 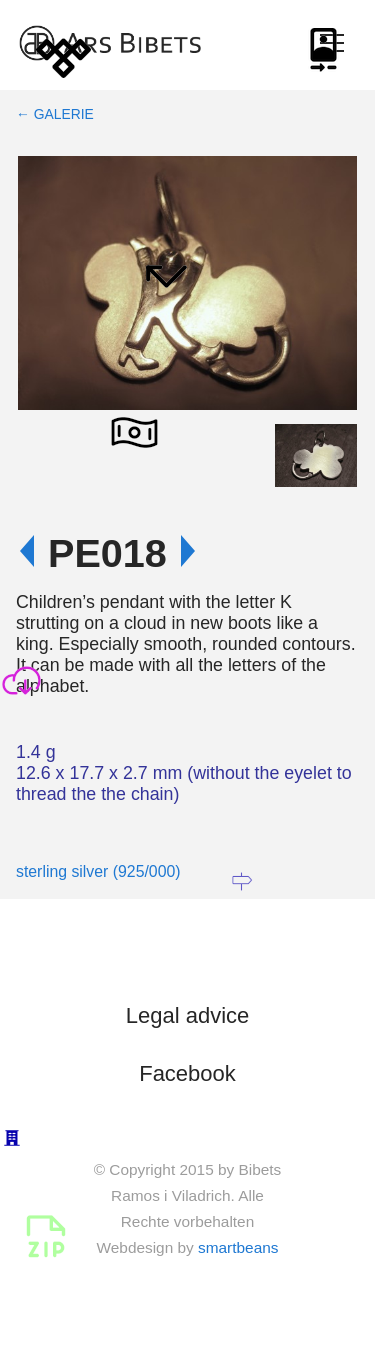 What do you see at coordinates (166, 275) in the screenshot?
I see `go back or return to previous step` at bounding box center [166, 275].